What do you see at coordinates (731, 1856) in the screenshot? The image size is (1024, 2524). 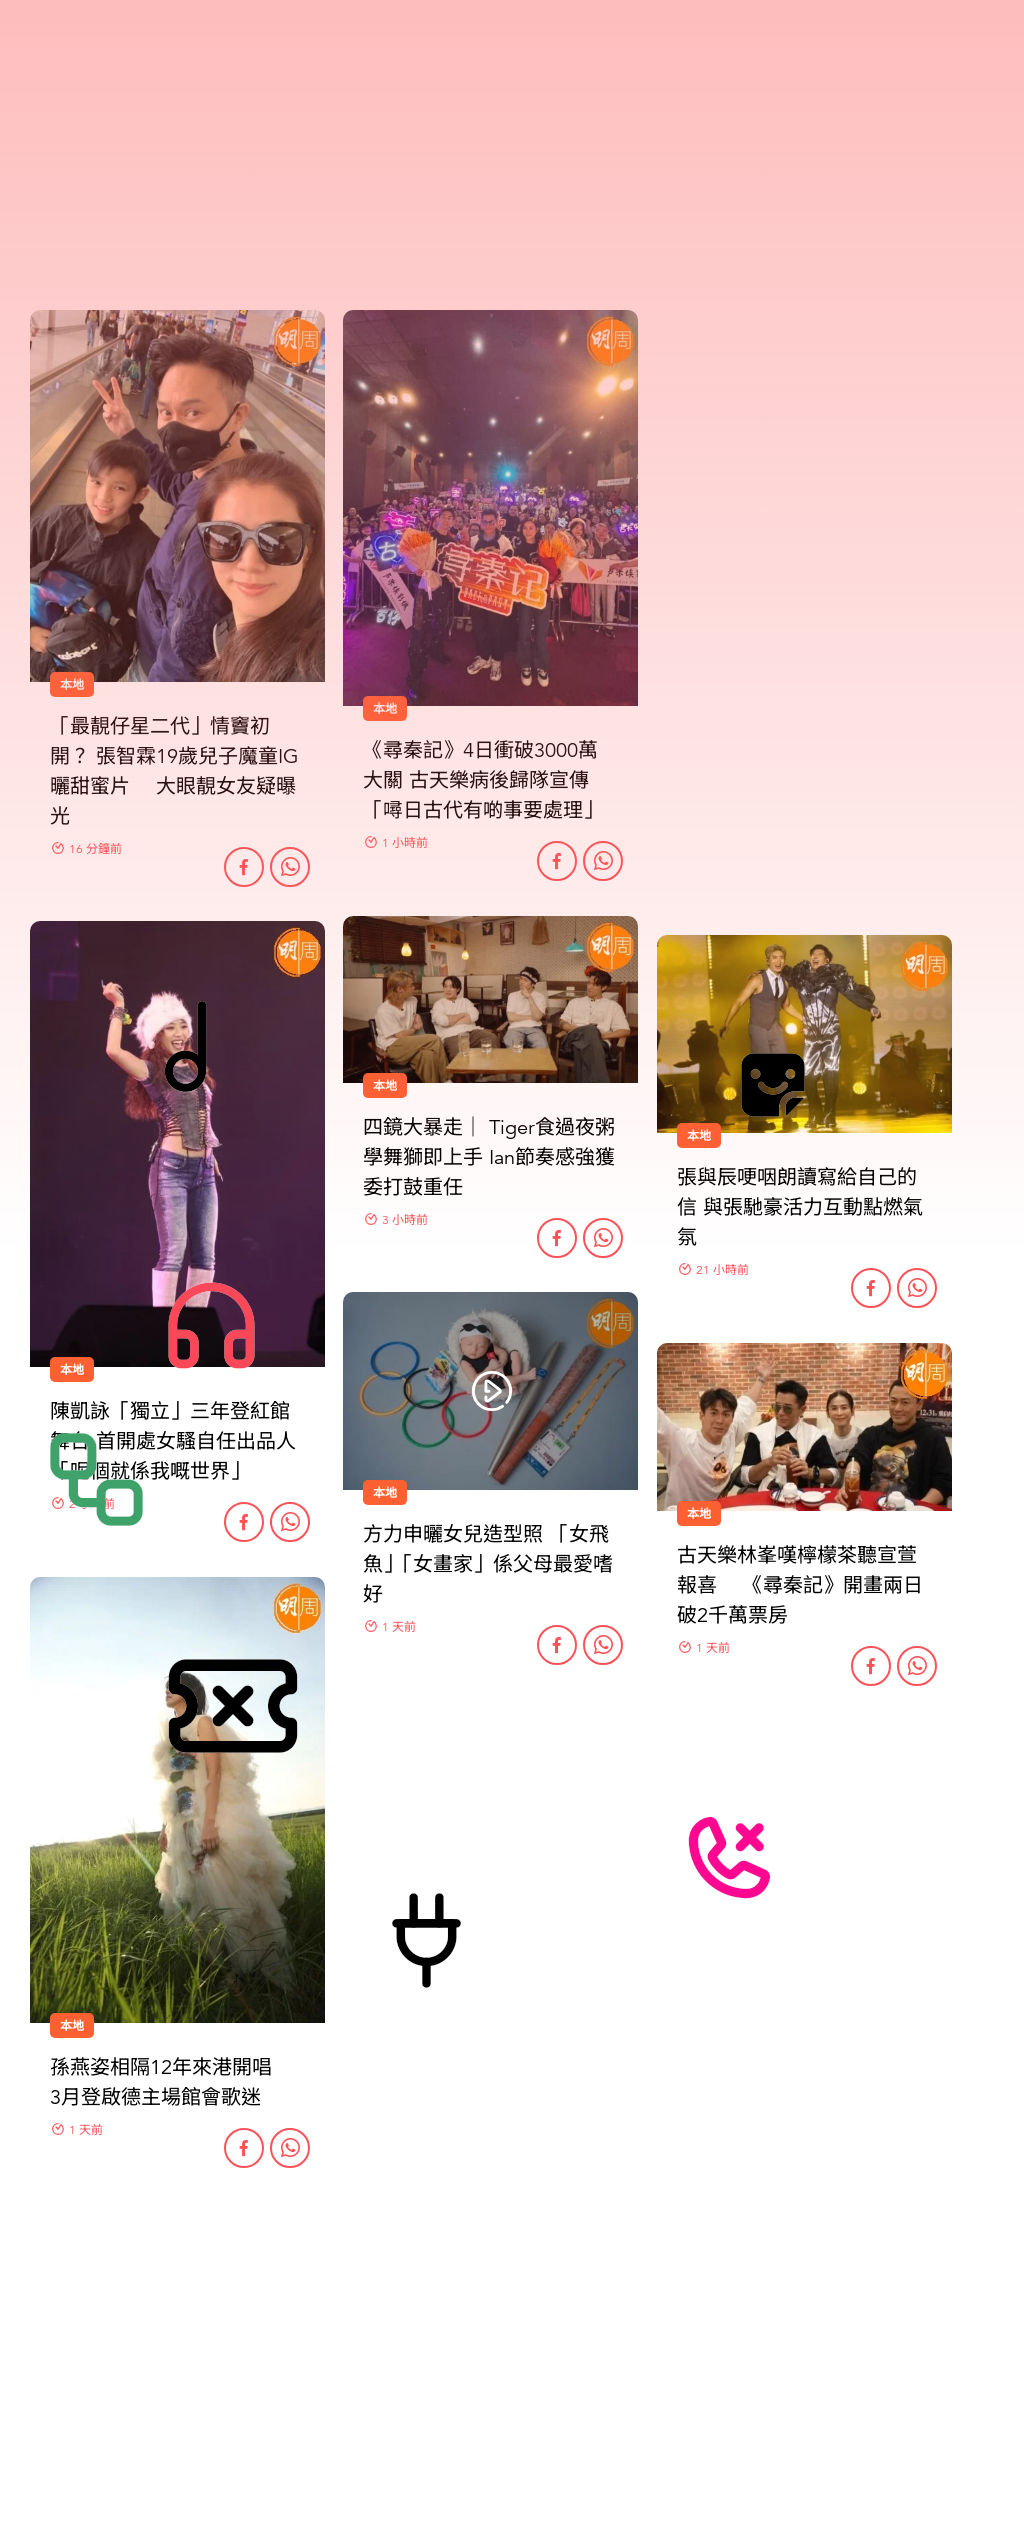 I see `end or reject a phone call` at bounding box center [731, 1856].